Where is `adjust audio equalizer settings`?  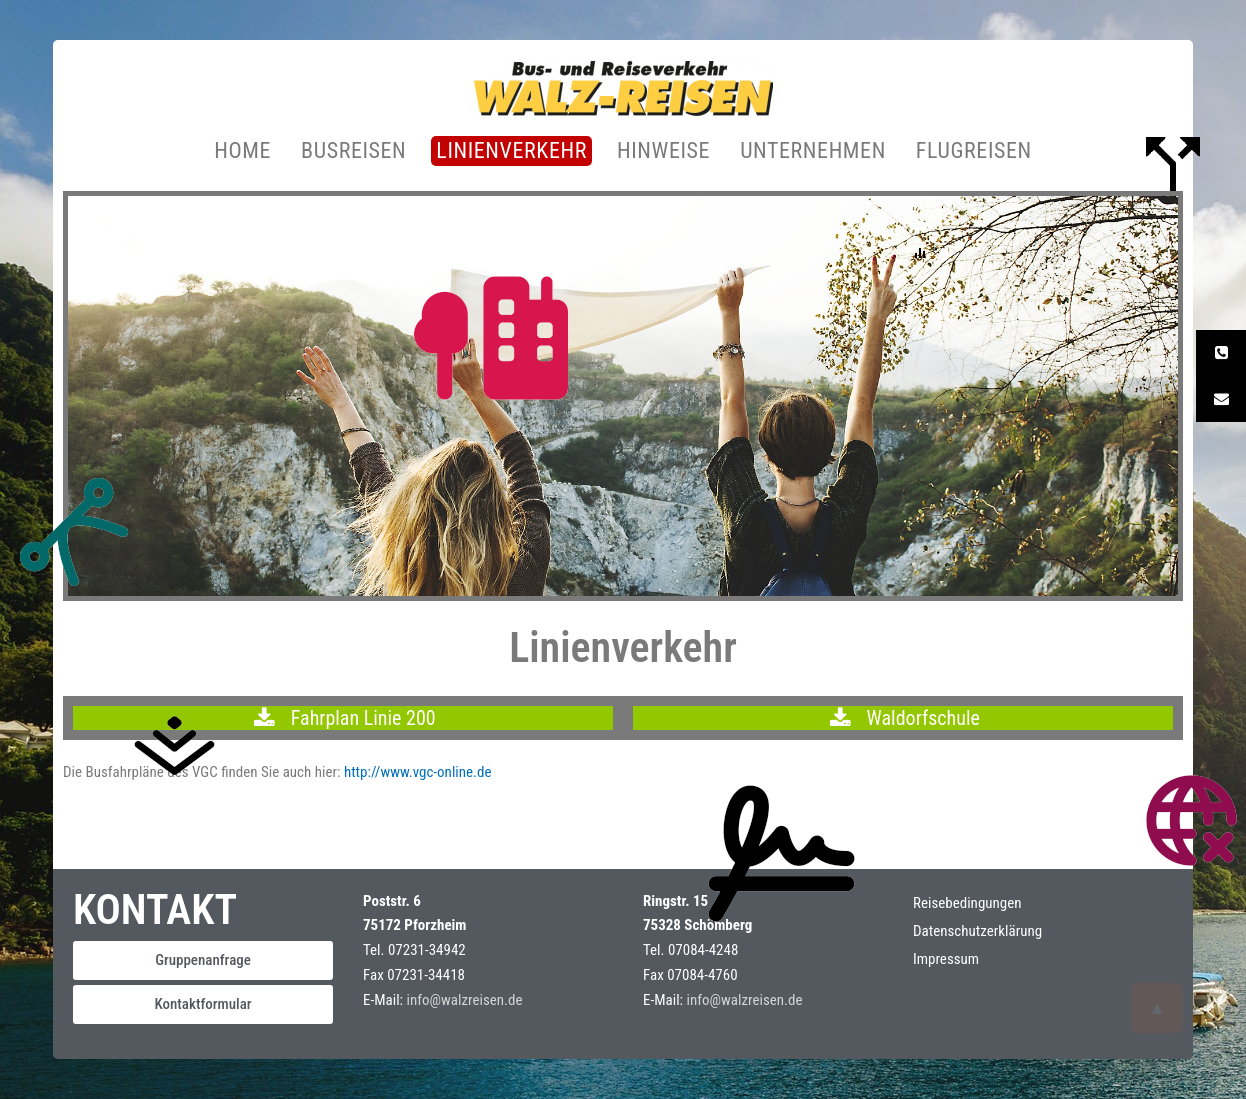 adjust audio equalizer settings is located at coordinates (920, 253).